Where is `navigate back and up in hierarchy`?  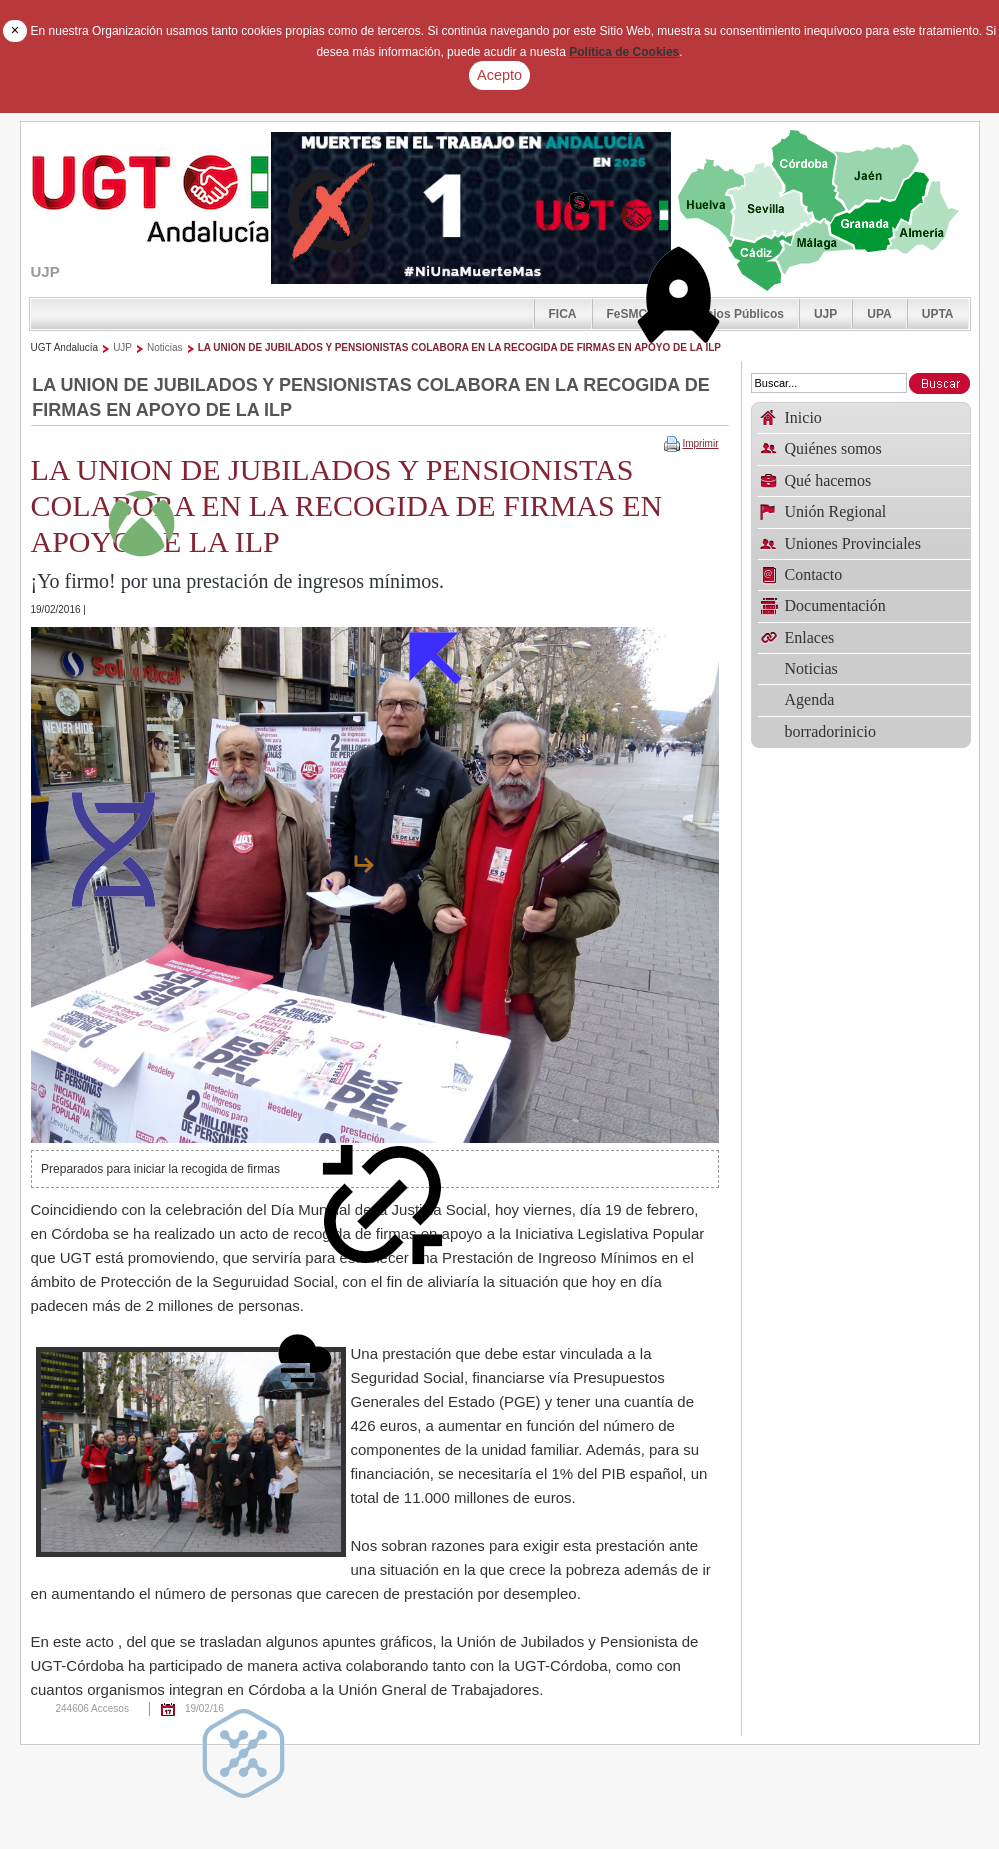 navigate back and up in hierarchy is located at coordinates (435, 658).